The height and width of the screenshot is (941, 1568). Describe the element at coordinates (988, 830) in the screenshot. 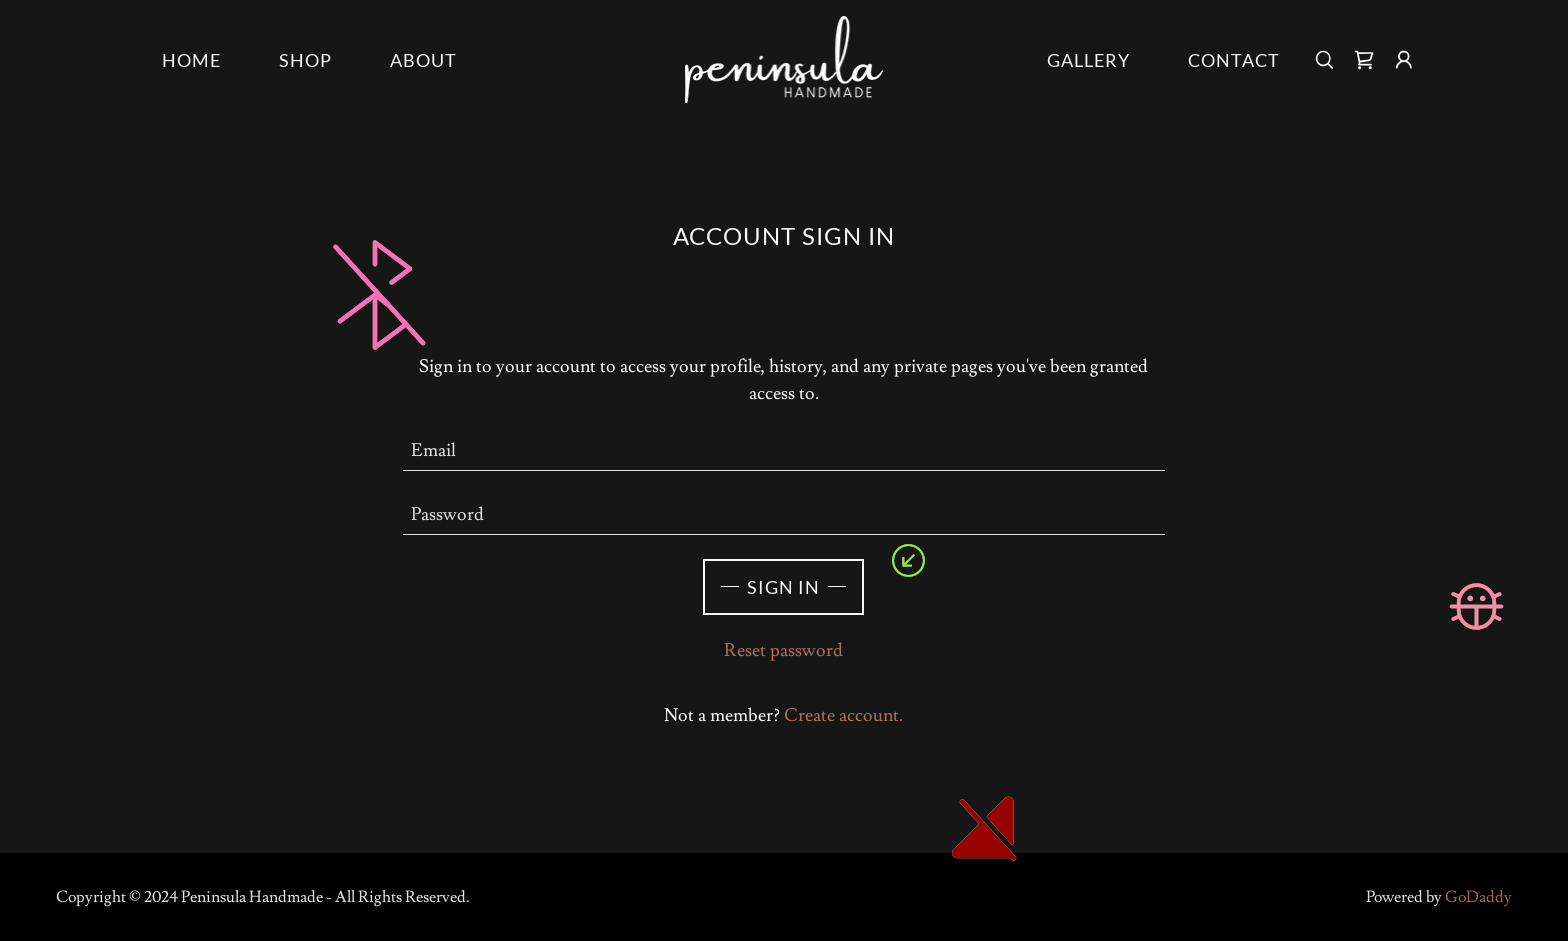

I see `no cellular signal available` at that location.